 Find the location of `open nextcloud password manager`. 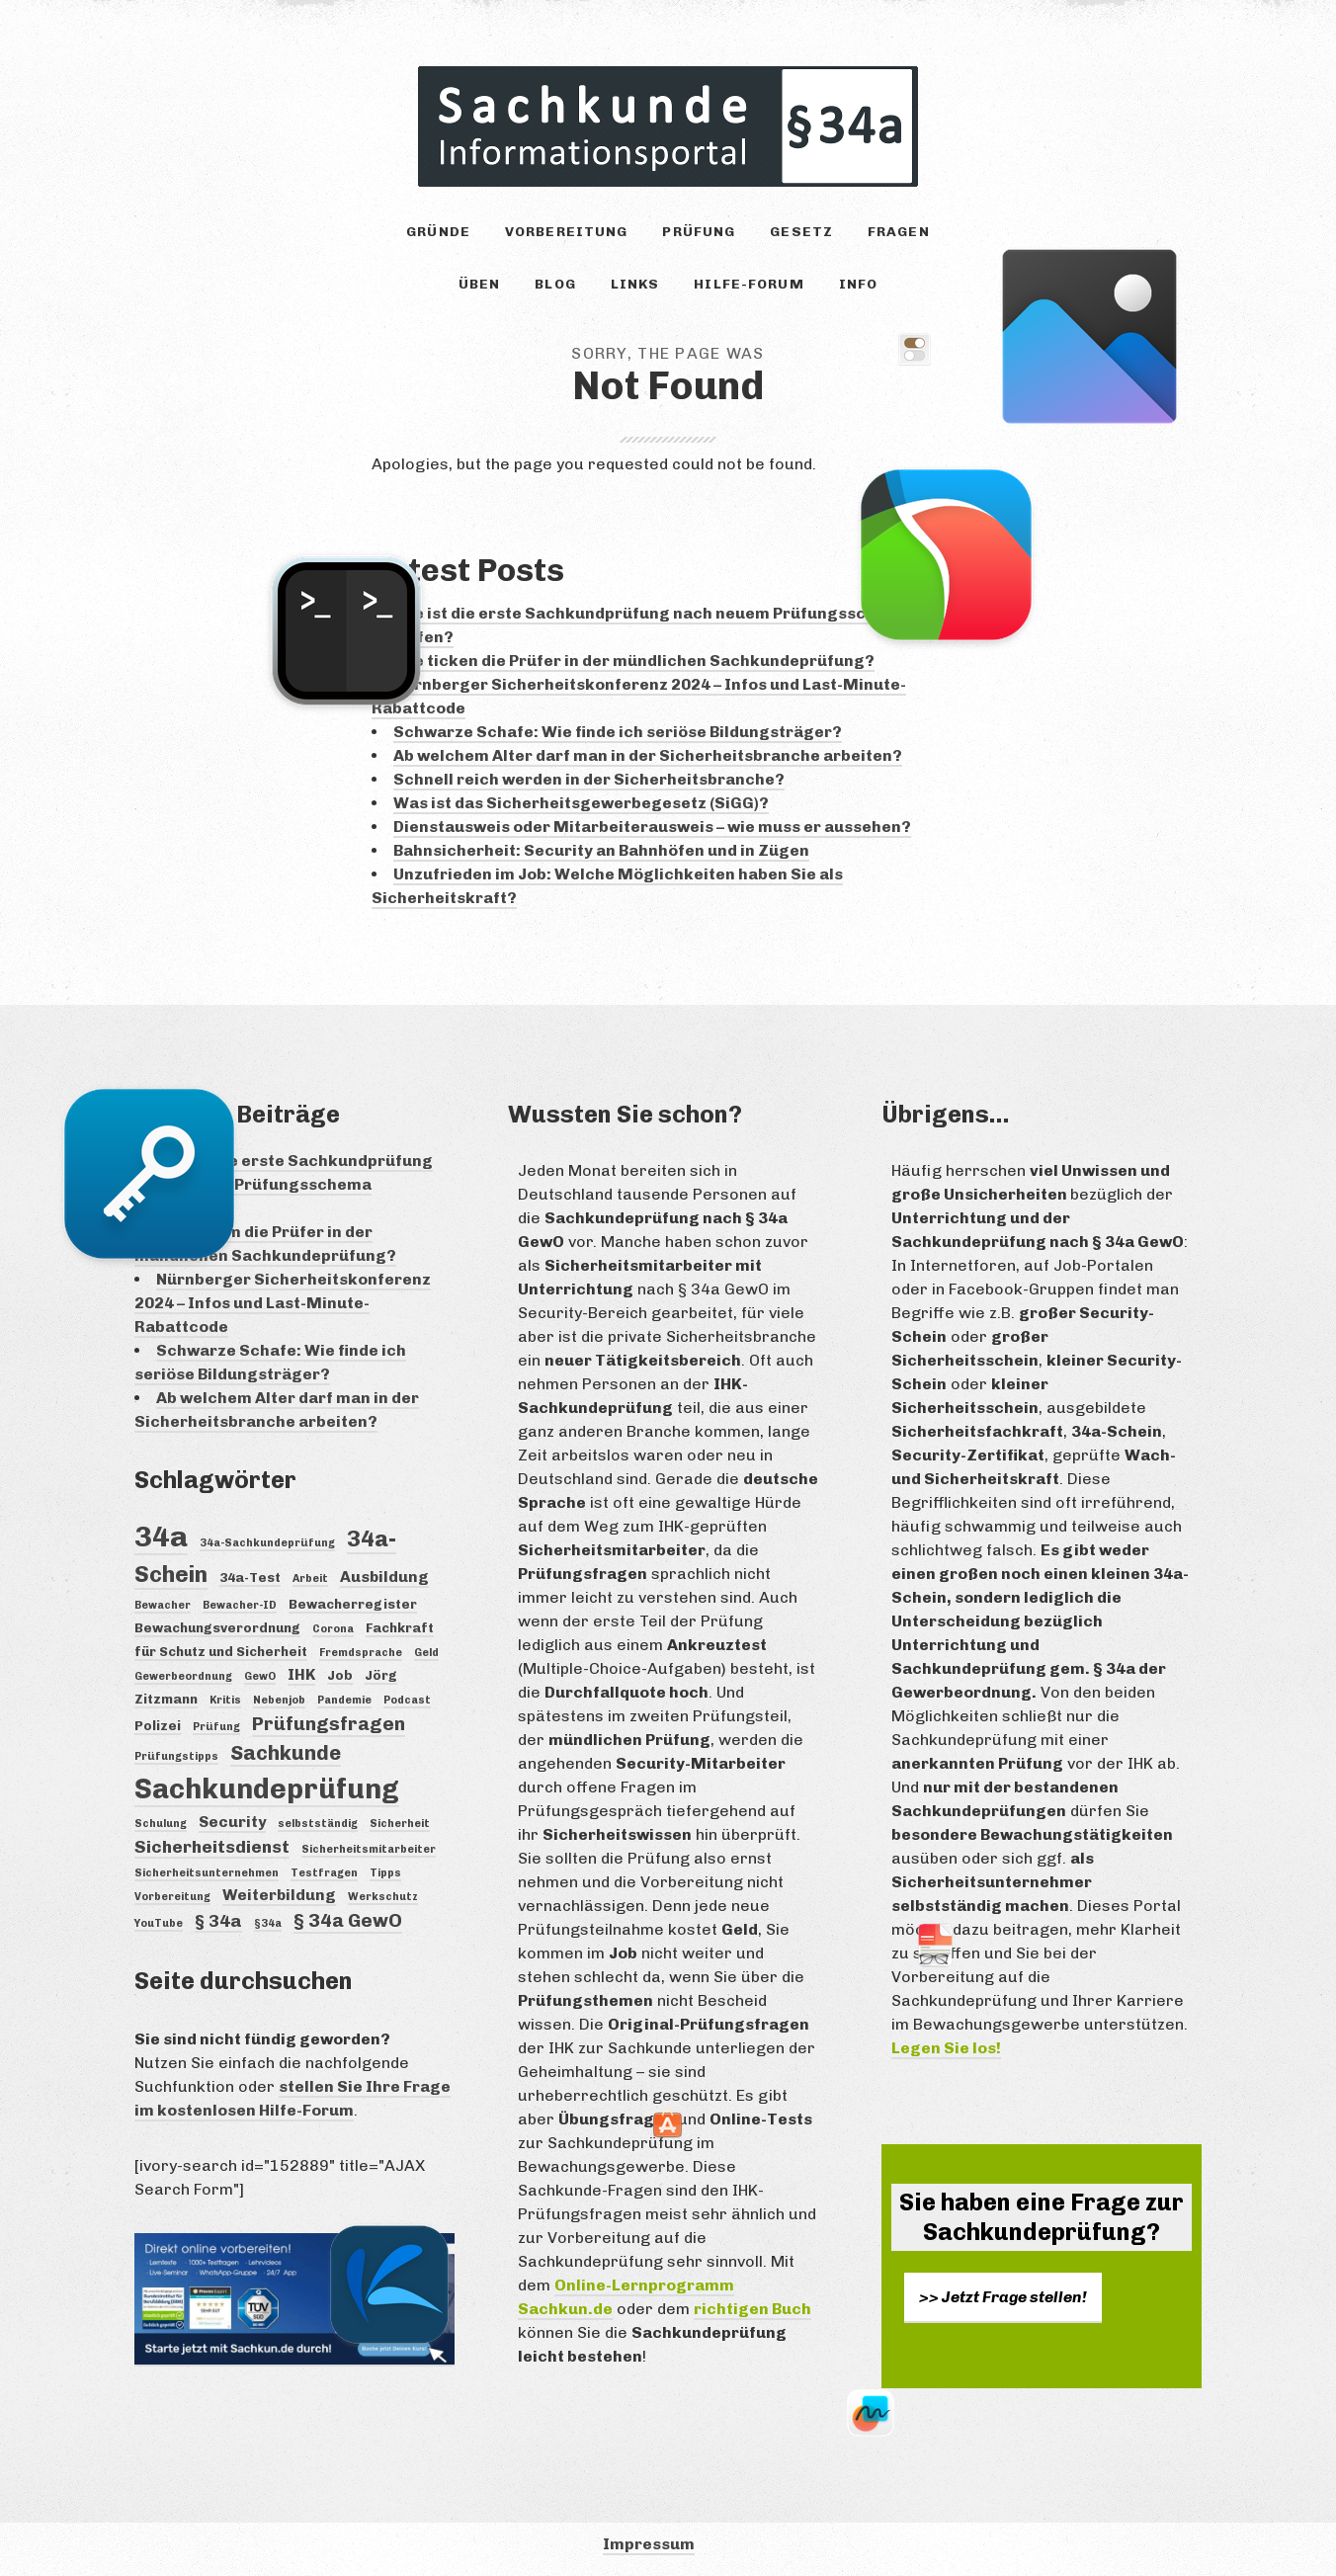

open nextcloud password manager is located at coordinates (149, 1174).